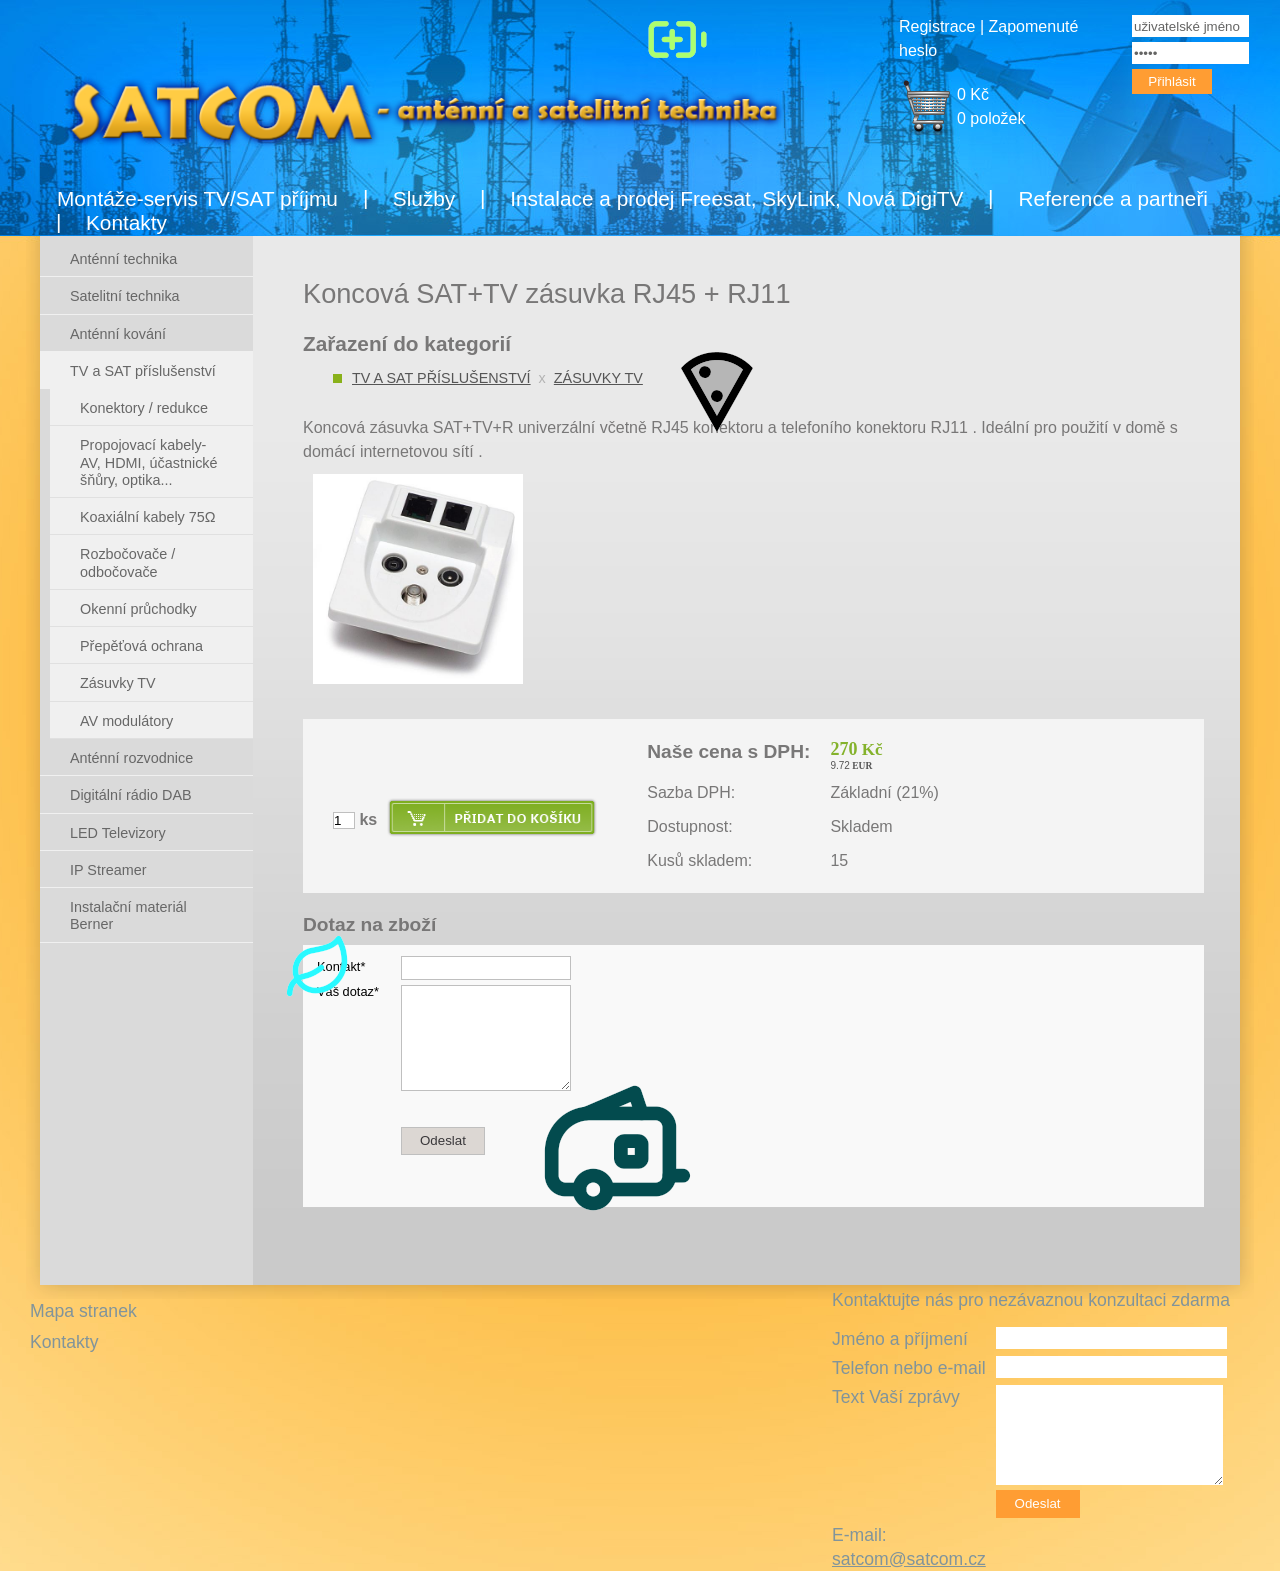 This screenshot has width=1280, height=1571. What do you see at coordinates (677, 39) in the screenshot?
I see `add or extend battery life` at bounding box center [677, 39].